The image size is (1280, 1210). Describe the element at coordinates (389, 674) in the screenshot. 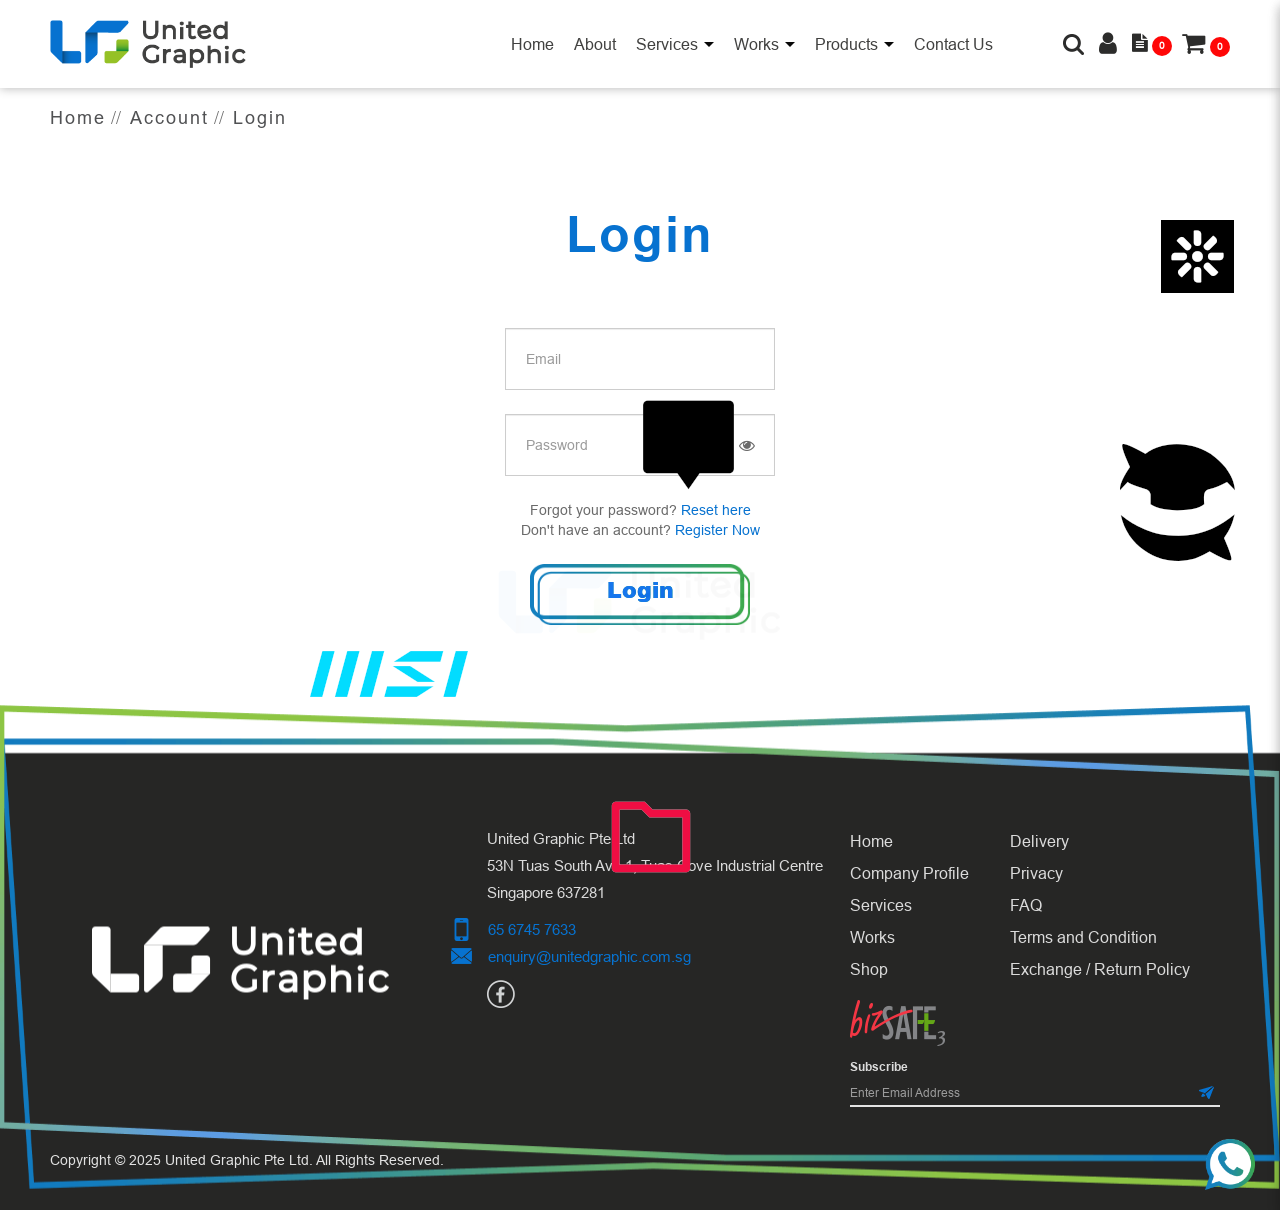

I see `MSI Business brand logo` at that location.